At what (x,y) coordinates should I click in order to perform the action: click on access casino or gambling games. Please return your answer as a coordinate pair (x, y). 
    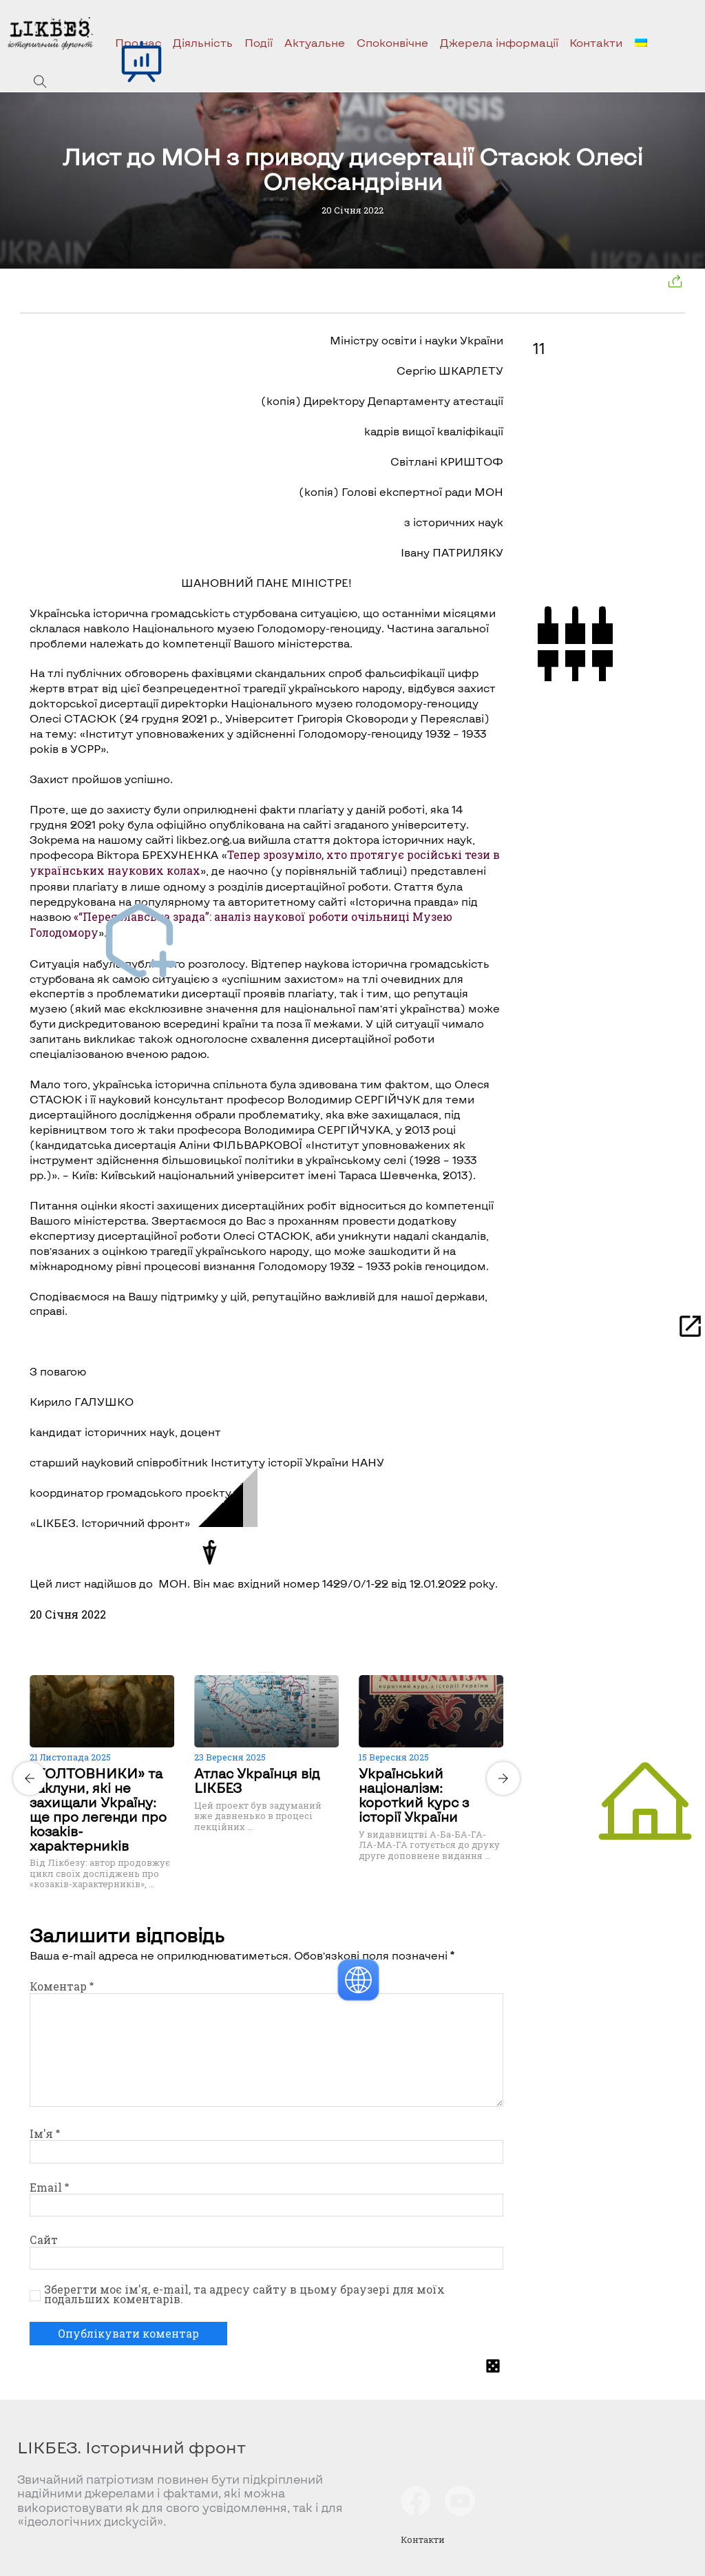
    Looking at the image, I should click on (493, 2366).